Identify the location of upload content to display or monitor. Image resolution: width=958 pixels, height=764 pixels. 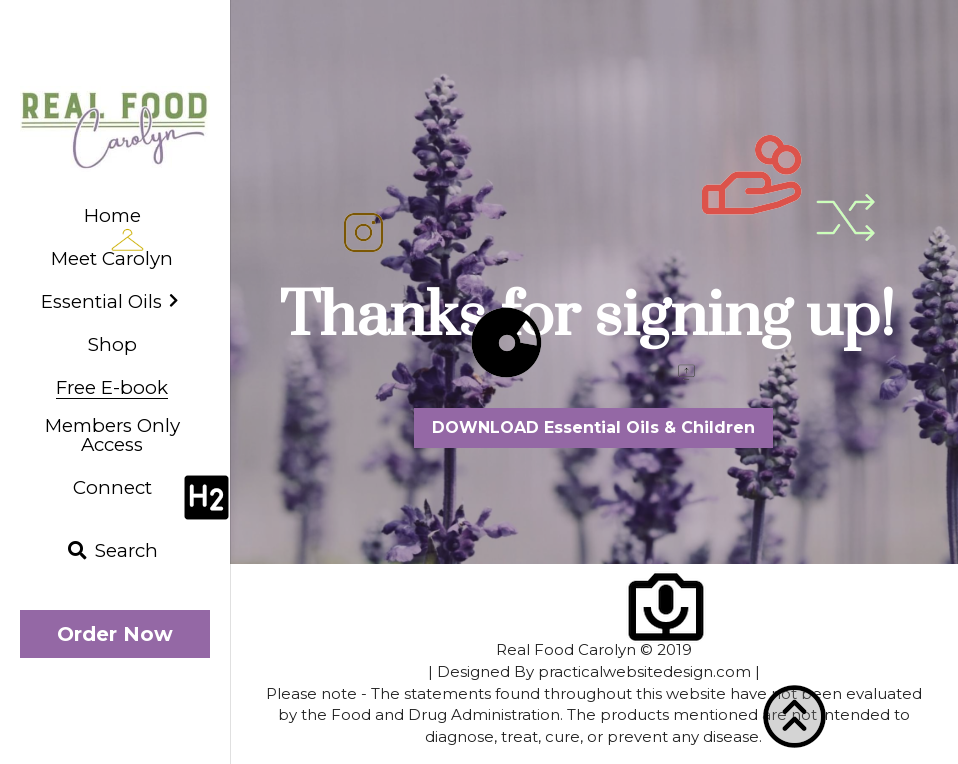
(686, 371).